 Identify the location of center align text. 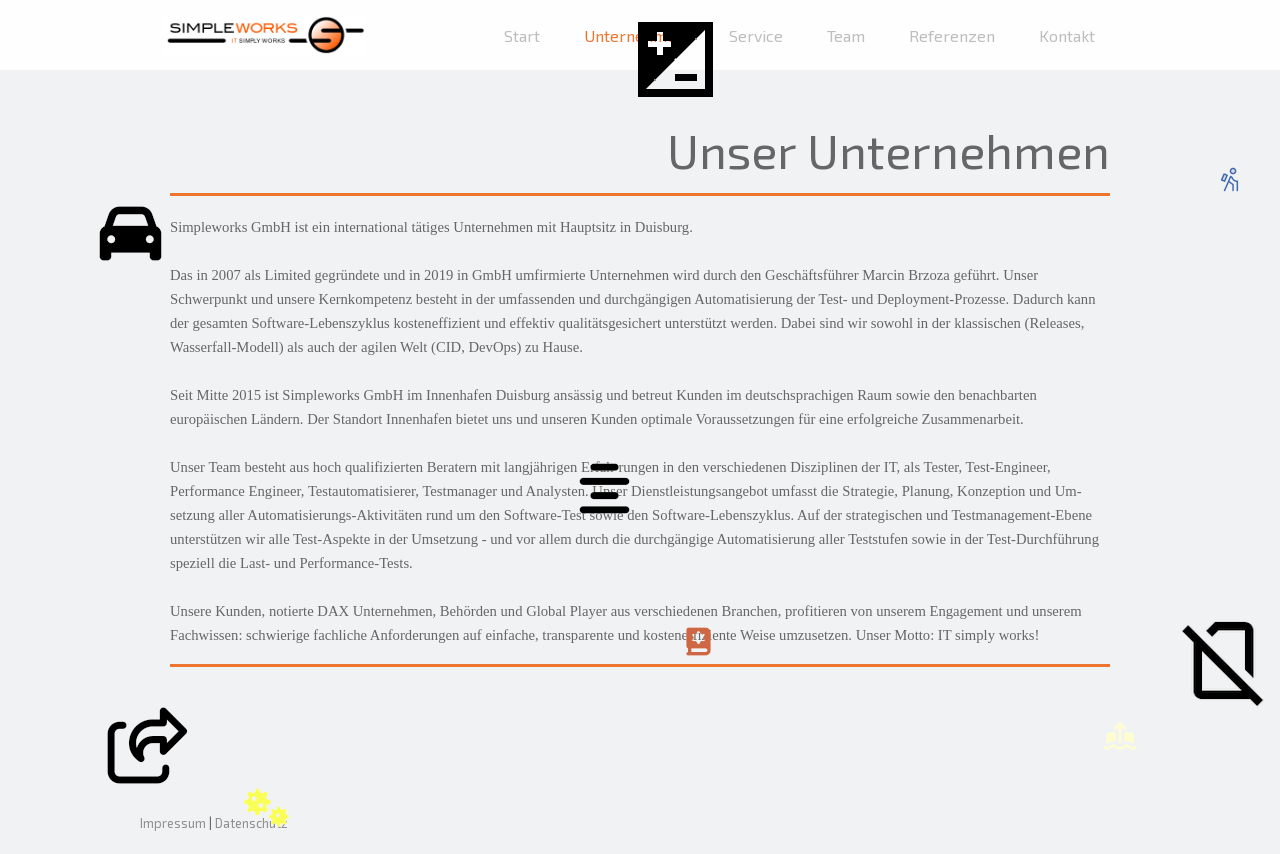
(604, 488).